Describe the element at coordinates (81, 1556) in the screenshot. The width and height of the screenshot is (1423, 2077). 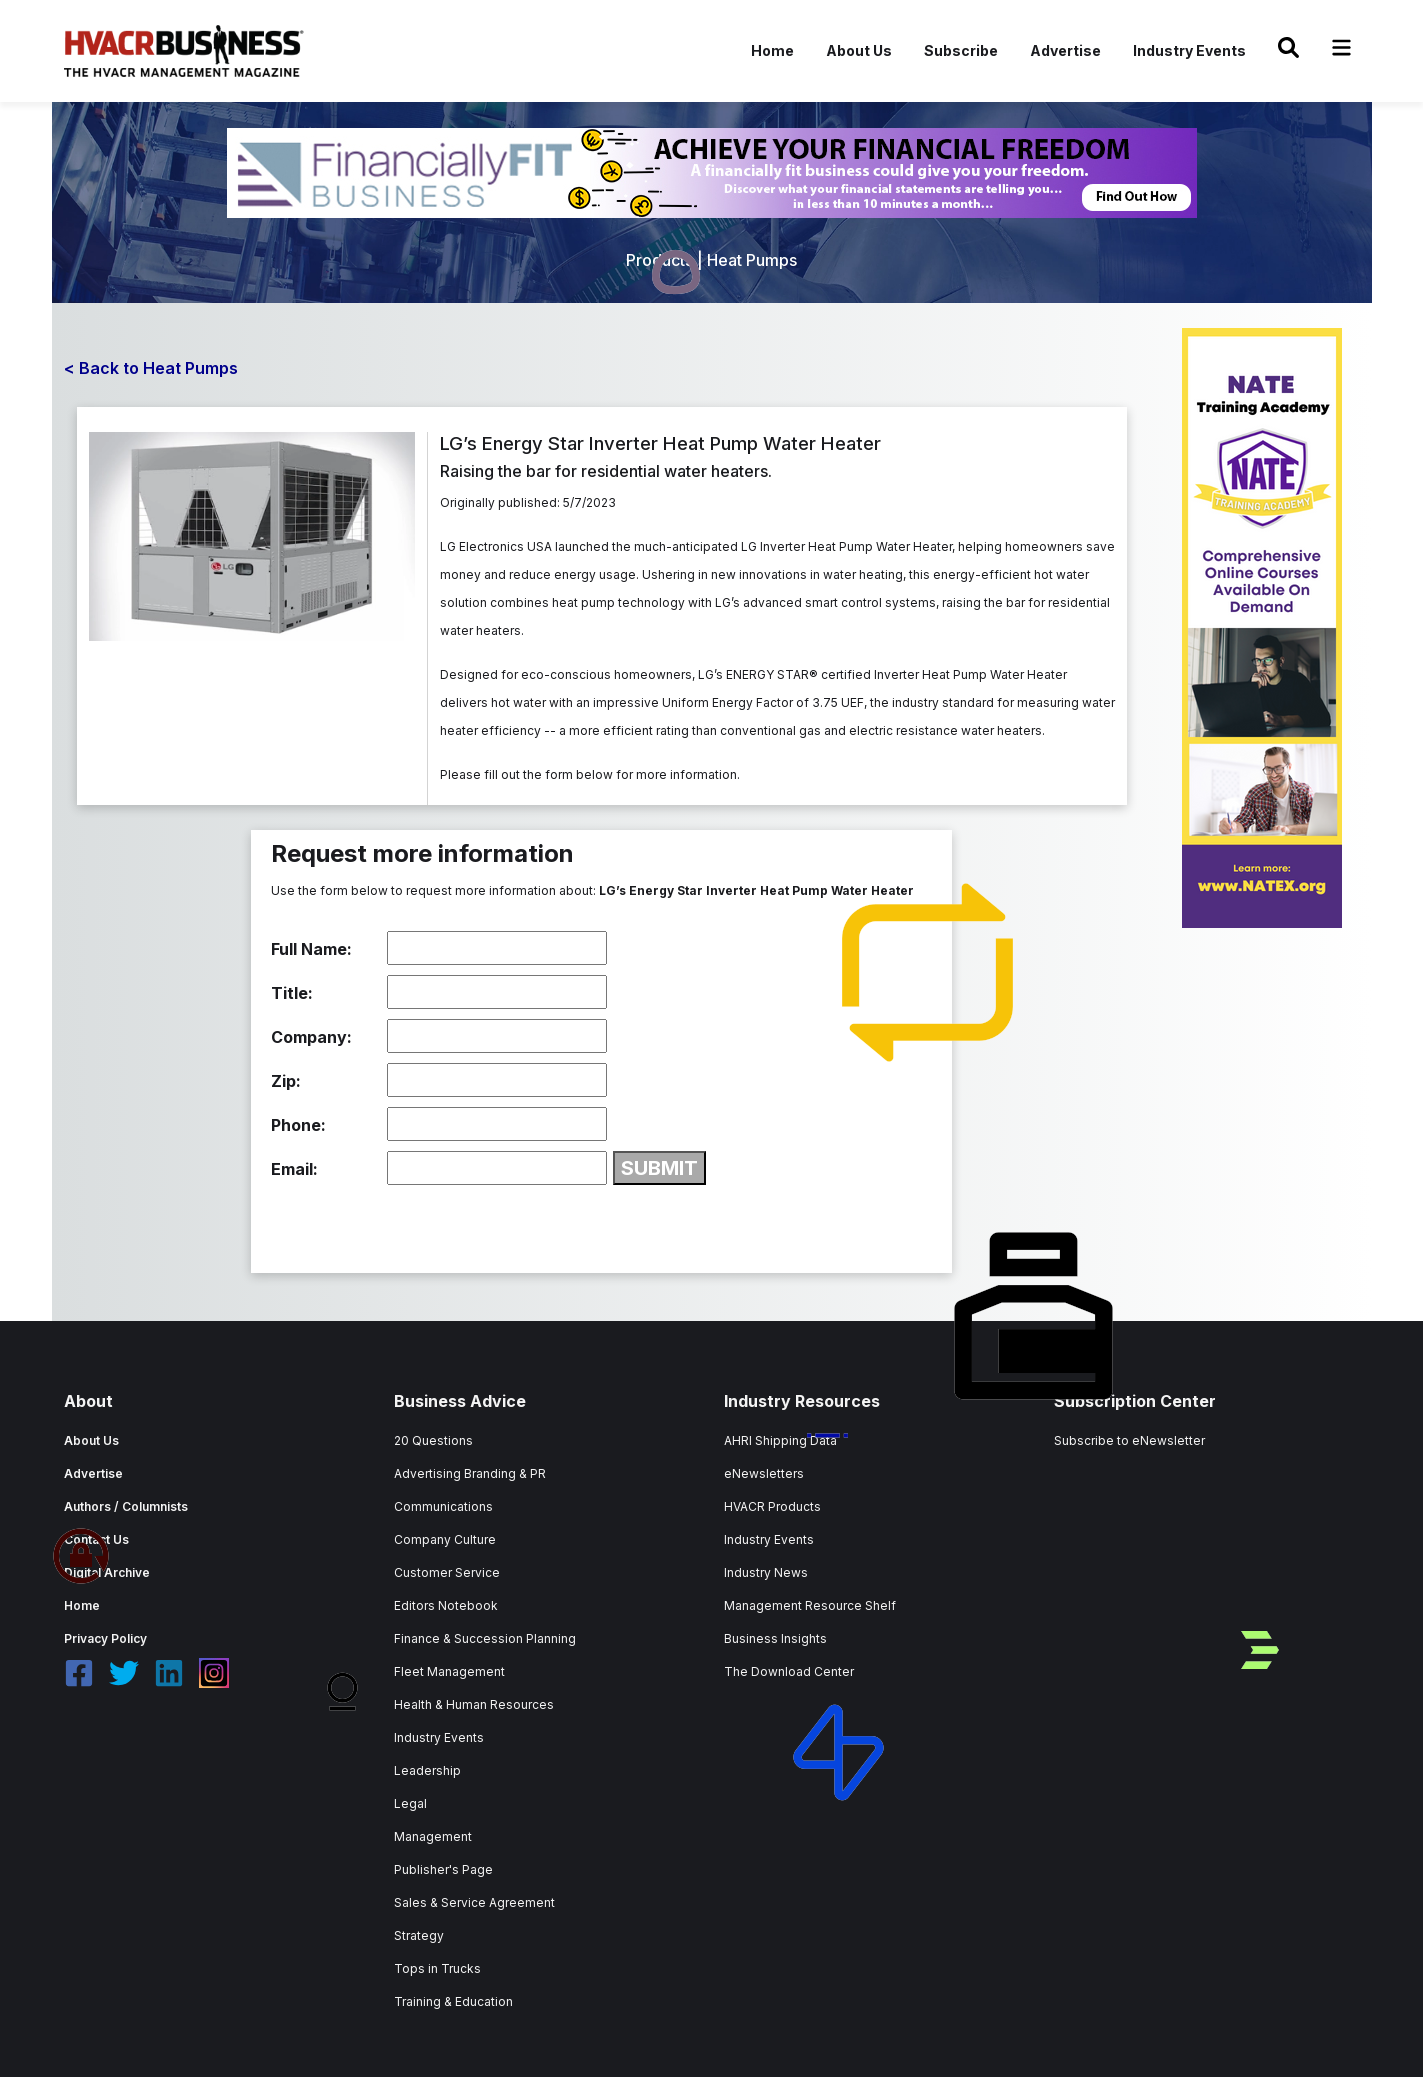
I see `screen rotation is locked` at that location.